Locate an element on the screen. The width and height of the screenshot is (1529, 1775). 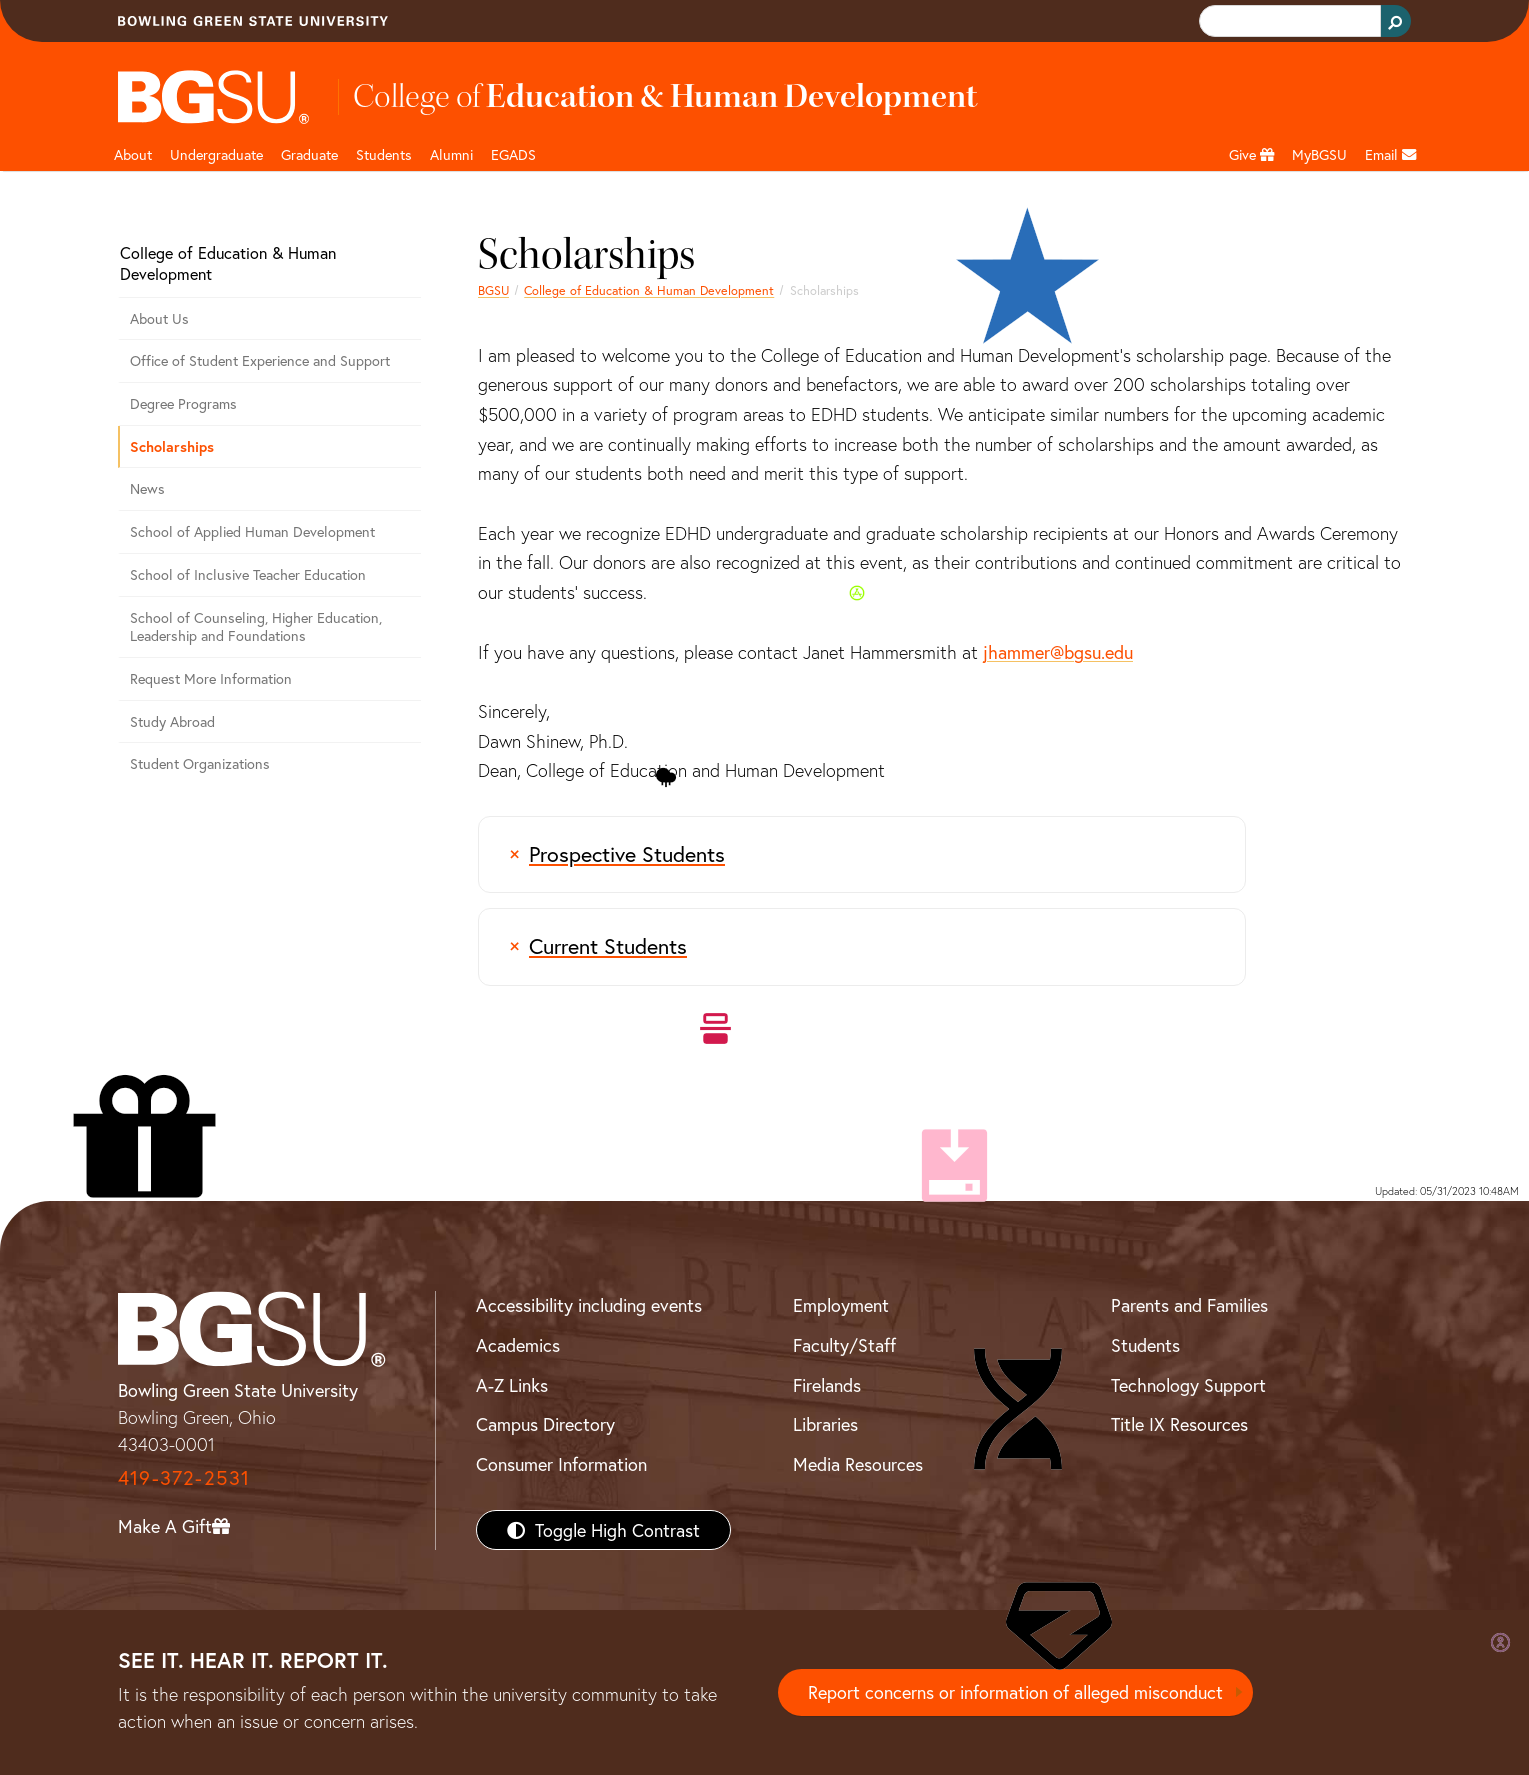
access genetic or DNA-related information is located at coordinates (1018, 1409).